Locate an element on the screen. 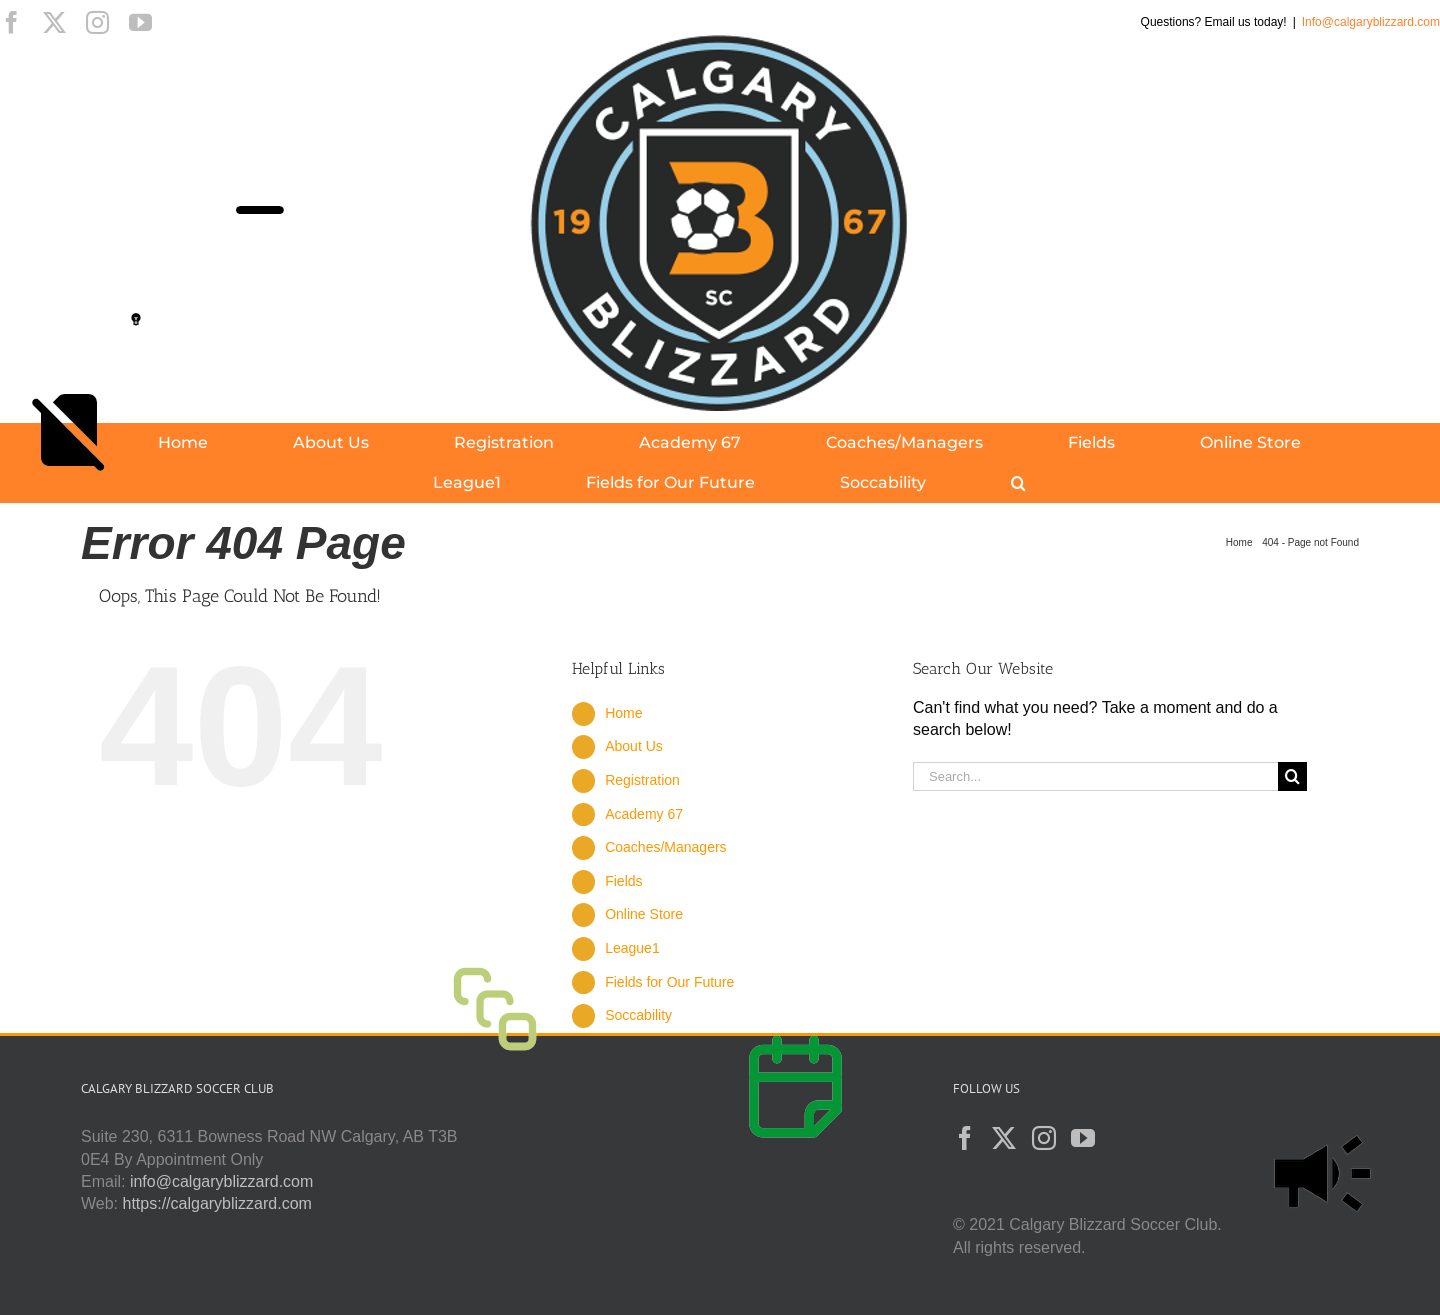 Image resolution: width=1440 pixels, height=1315 pixels. access tips or ideas is located at coordinates (136, 319).